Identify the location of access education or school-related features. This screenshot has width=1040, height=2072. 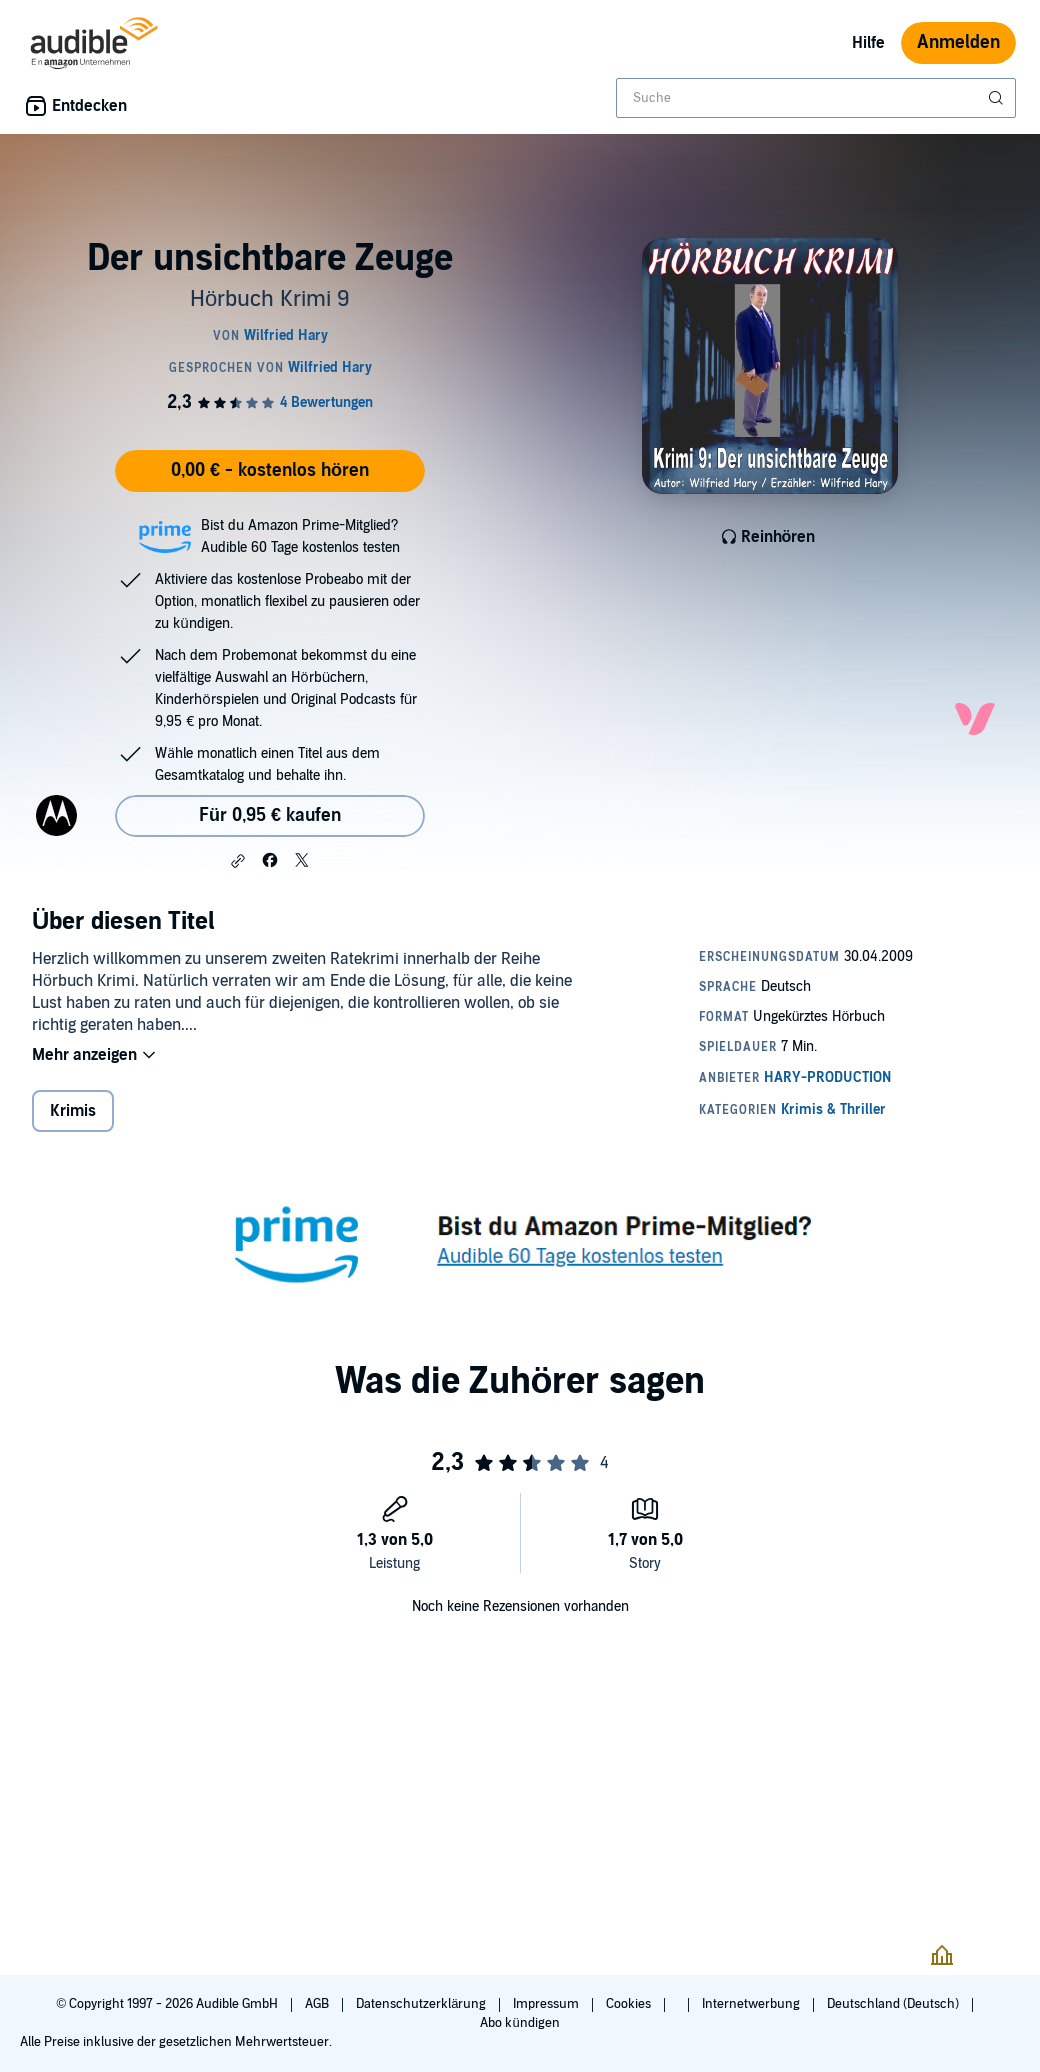
(942, 1956).